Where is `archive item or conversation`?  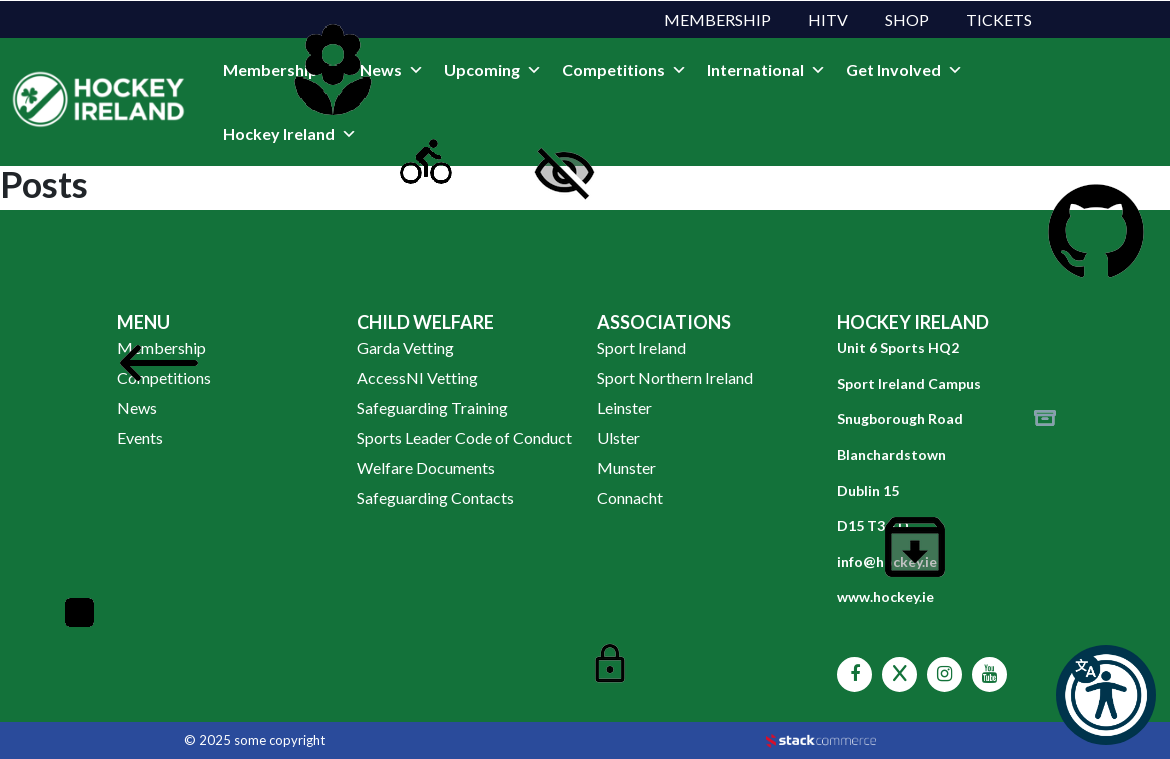 archive item or conversation is located at coordinates (1045, 418).